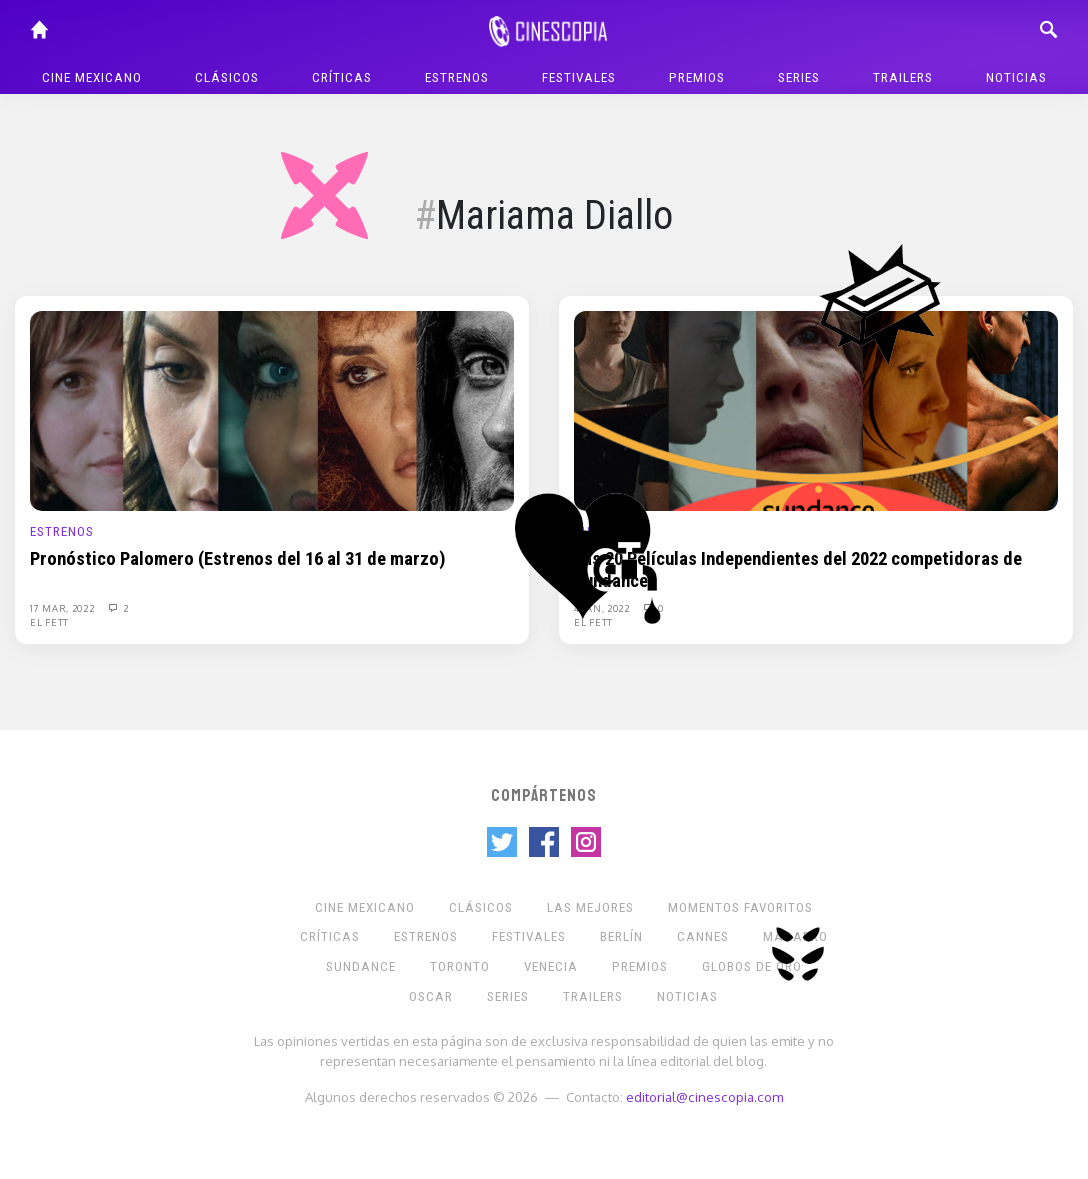  I want to click on expand content in multiple directions, so click(324, 195).